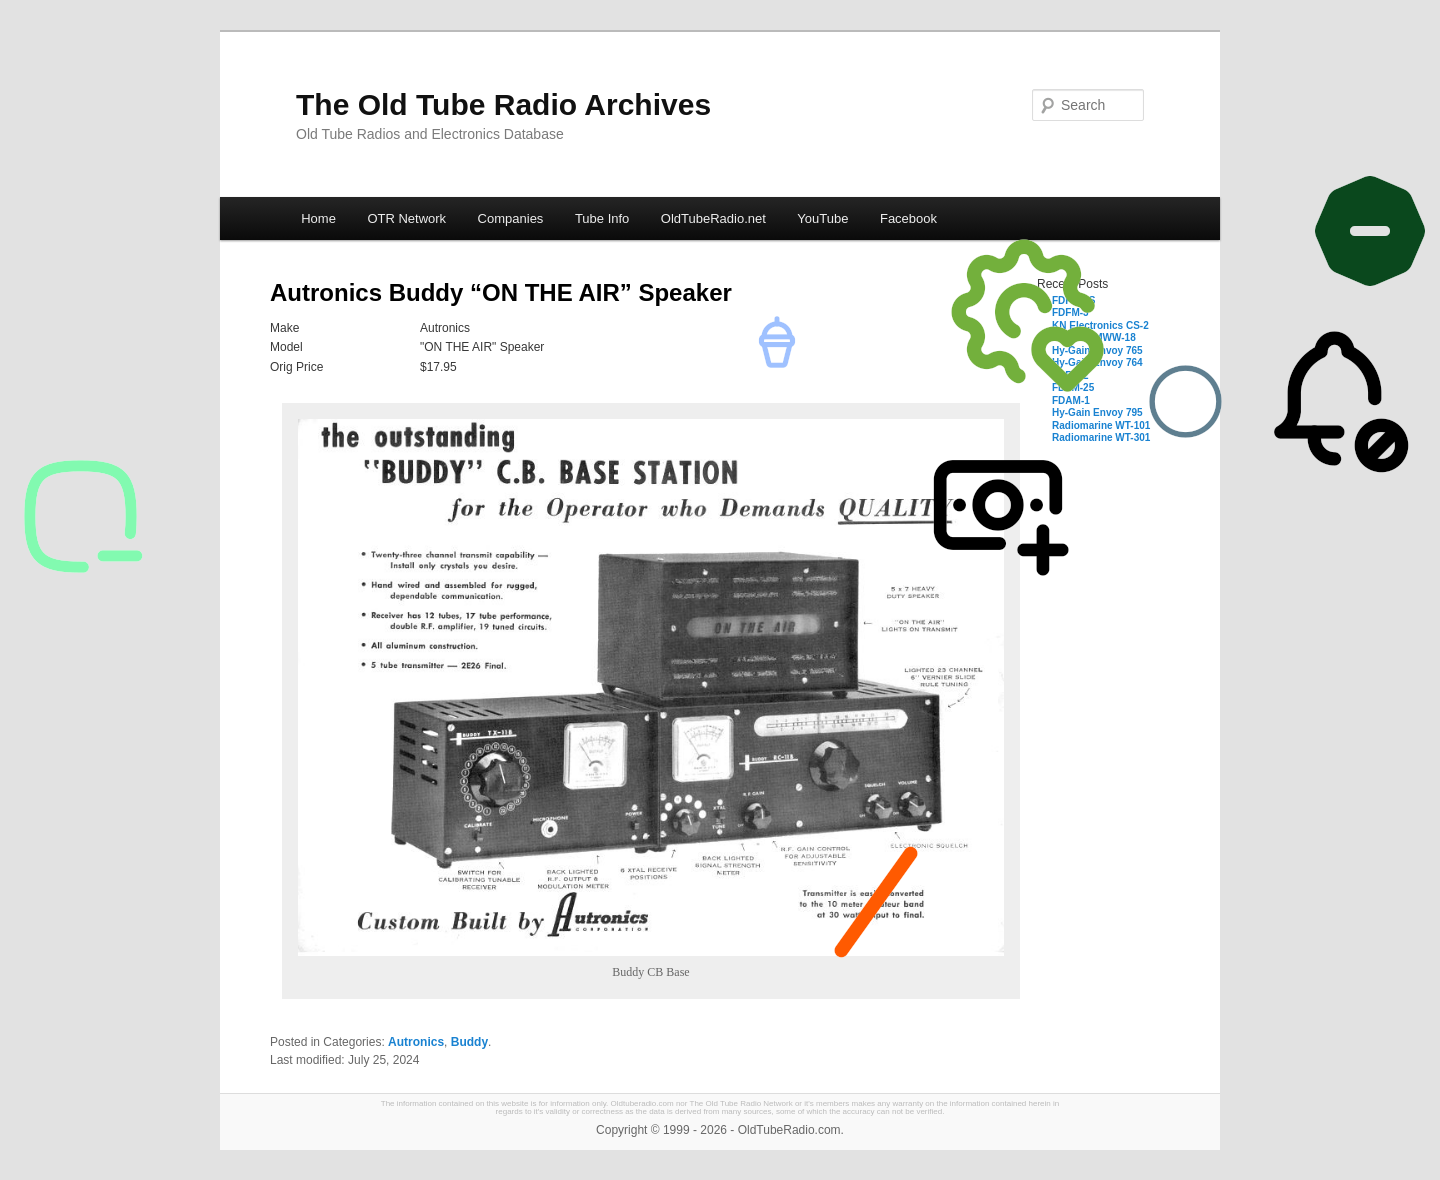 This screenshot has height=1180, width=1440. What do you see at coordinates (80, 516) in the screenshot?
I see `remove item from selection` at bounding box center [80, 516].